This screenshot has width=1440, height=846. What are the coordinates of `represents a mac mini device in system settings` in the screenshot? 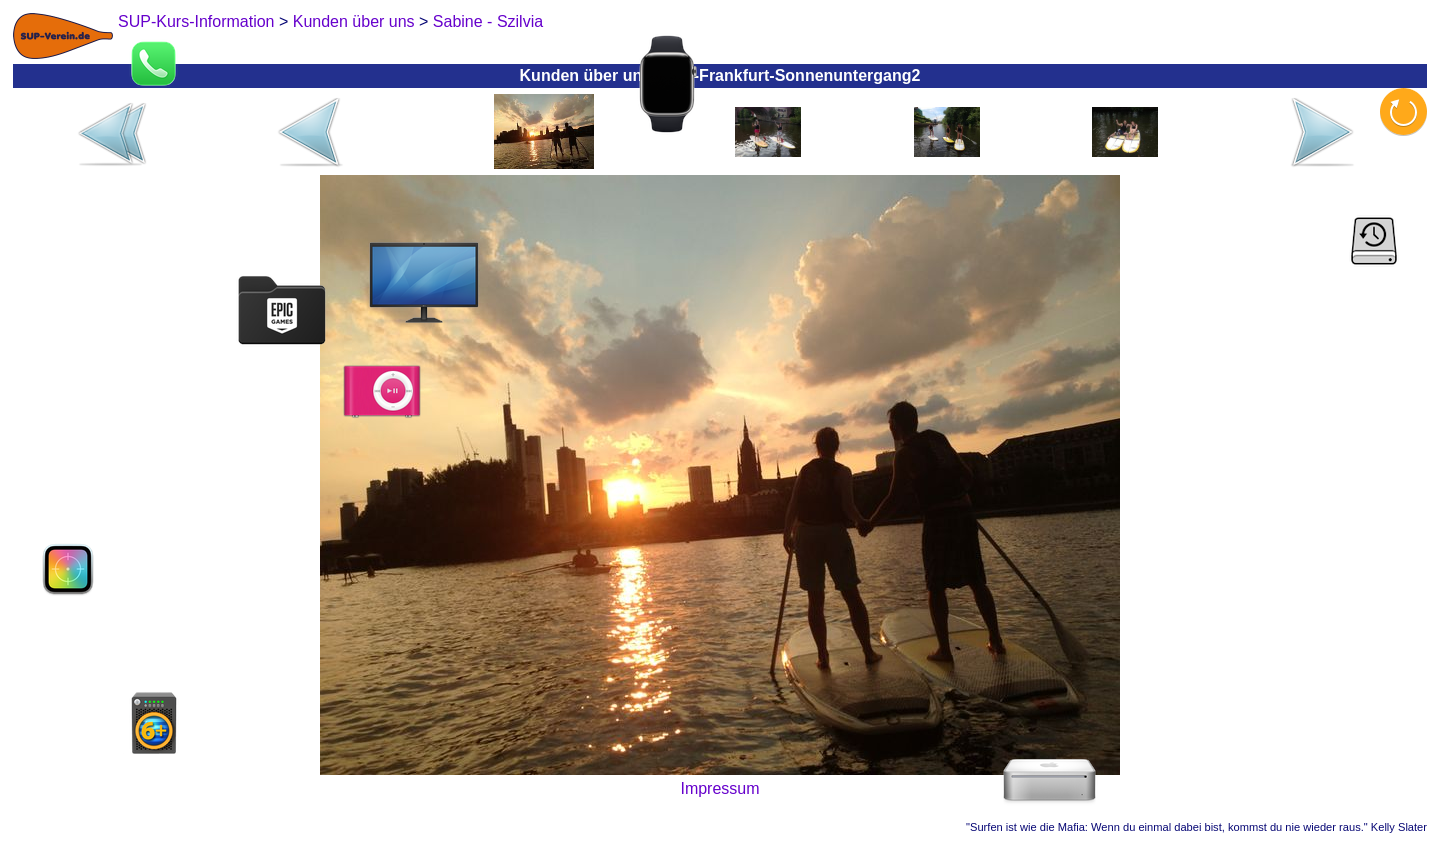 It's located at (1049, 772).